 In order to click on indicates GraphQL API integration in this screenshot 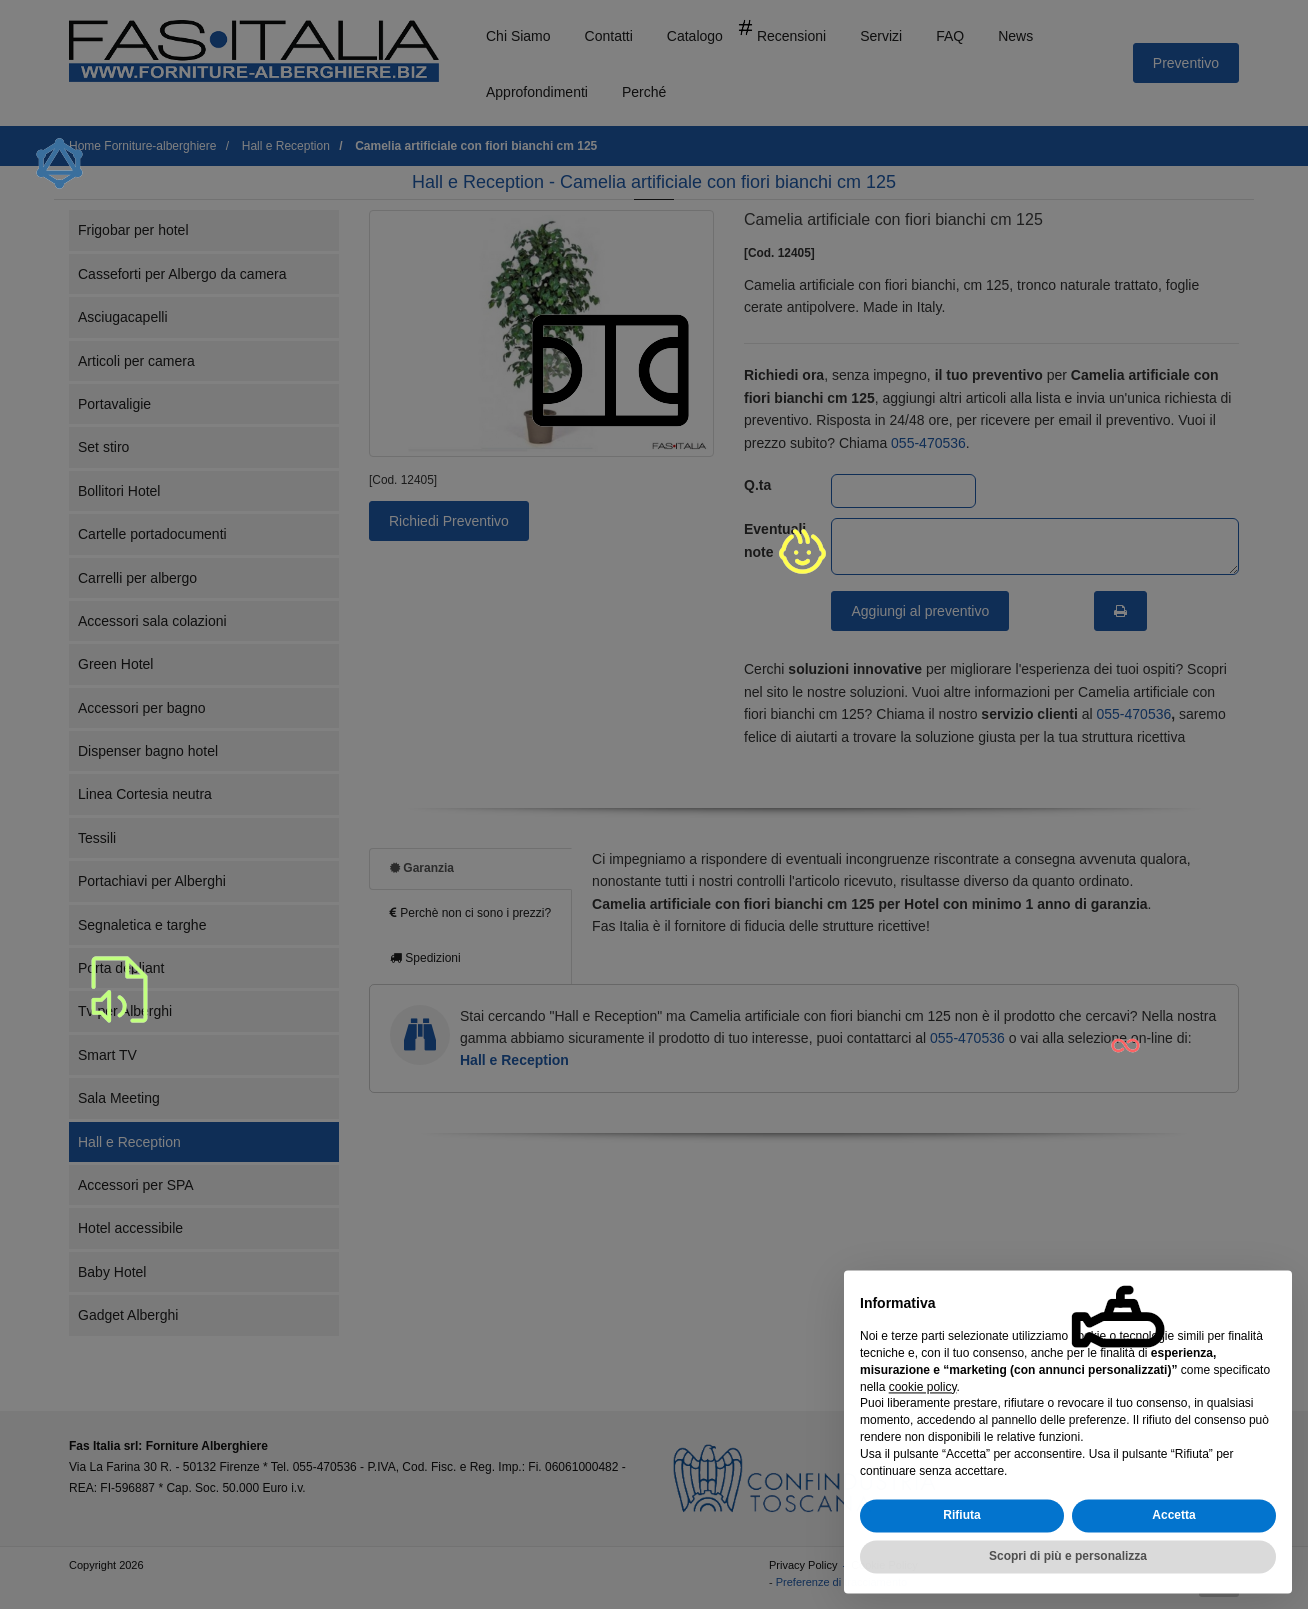, I will do `click(59, 163)`.